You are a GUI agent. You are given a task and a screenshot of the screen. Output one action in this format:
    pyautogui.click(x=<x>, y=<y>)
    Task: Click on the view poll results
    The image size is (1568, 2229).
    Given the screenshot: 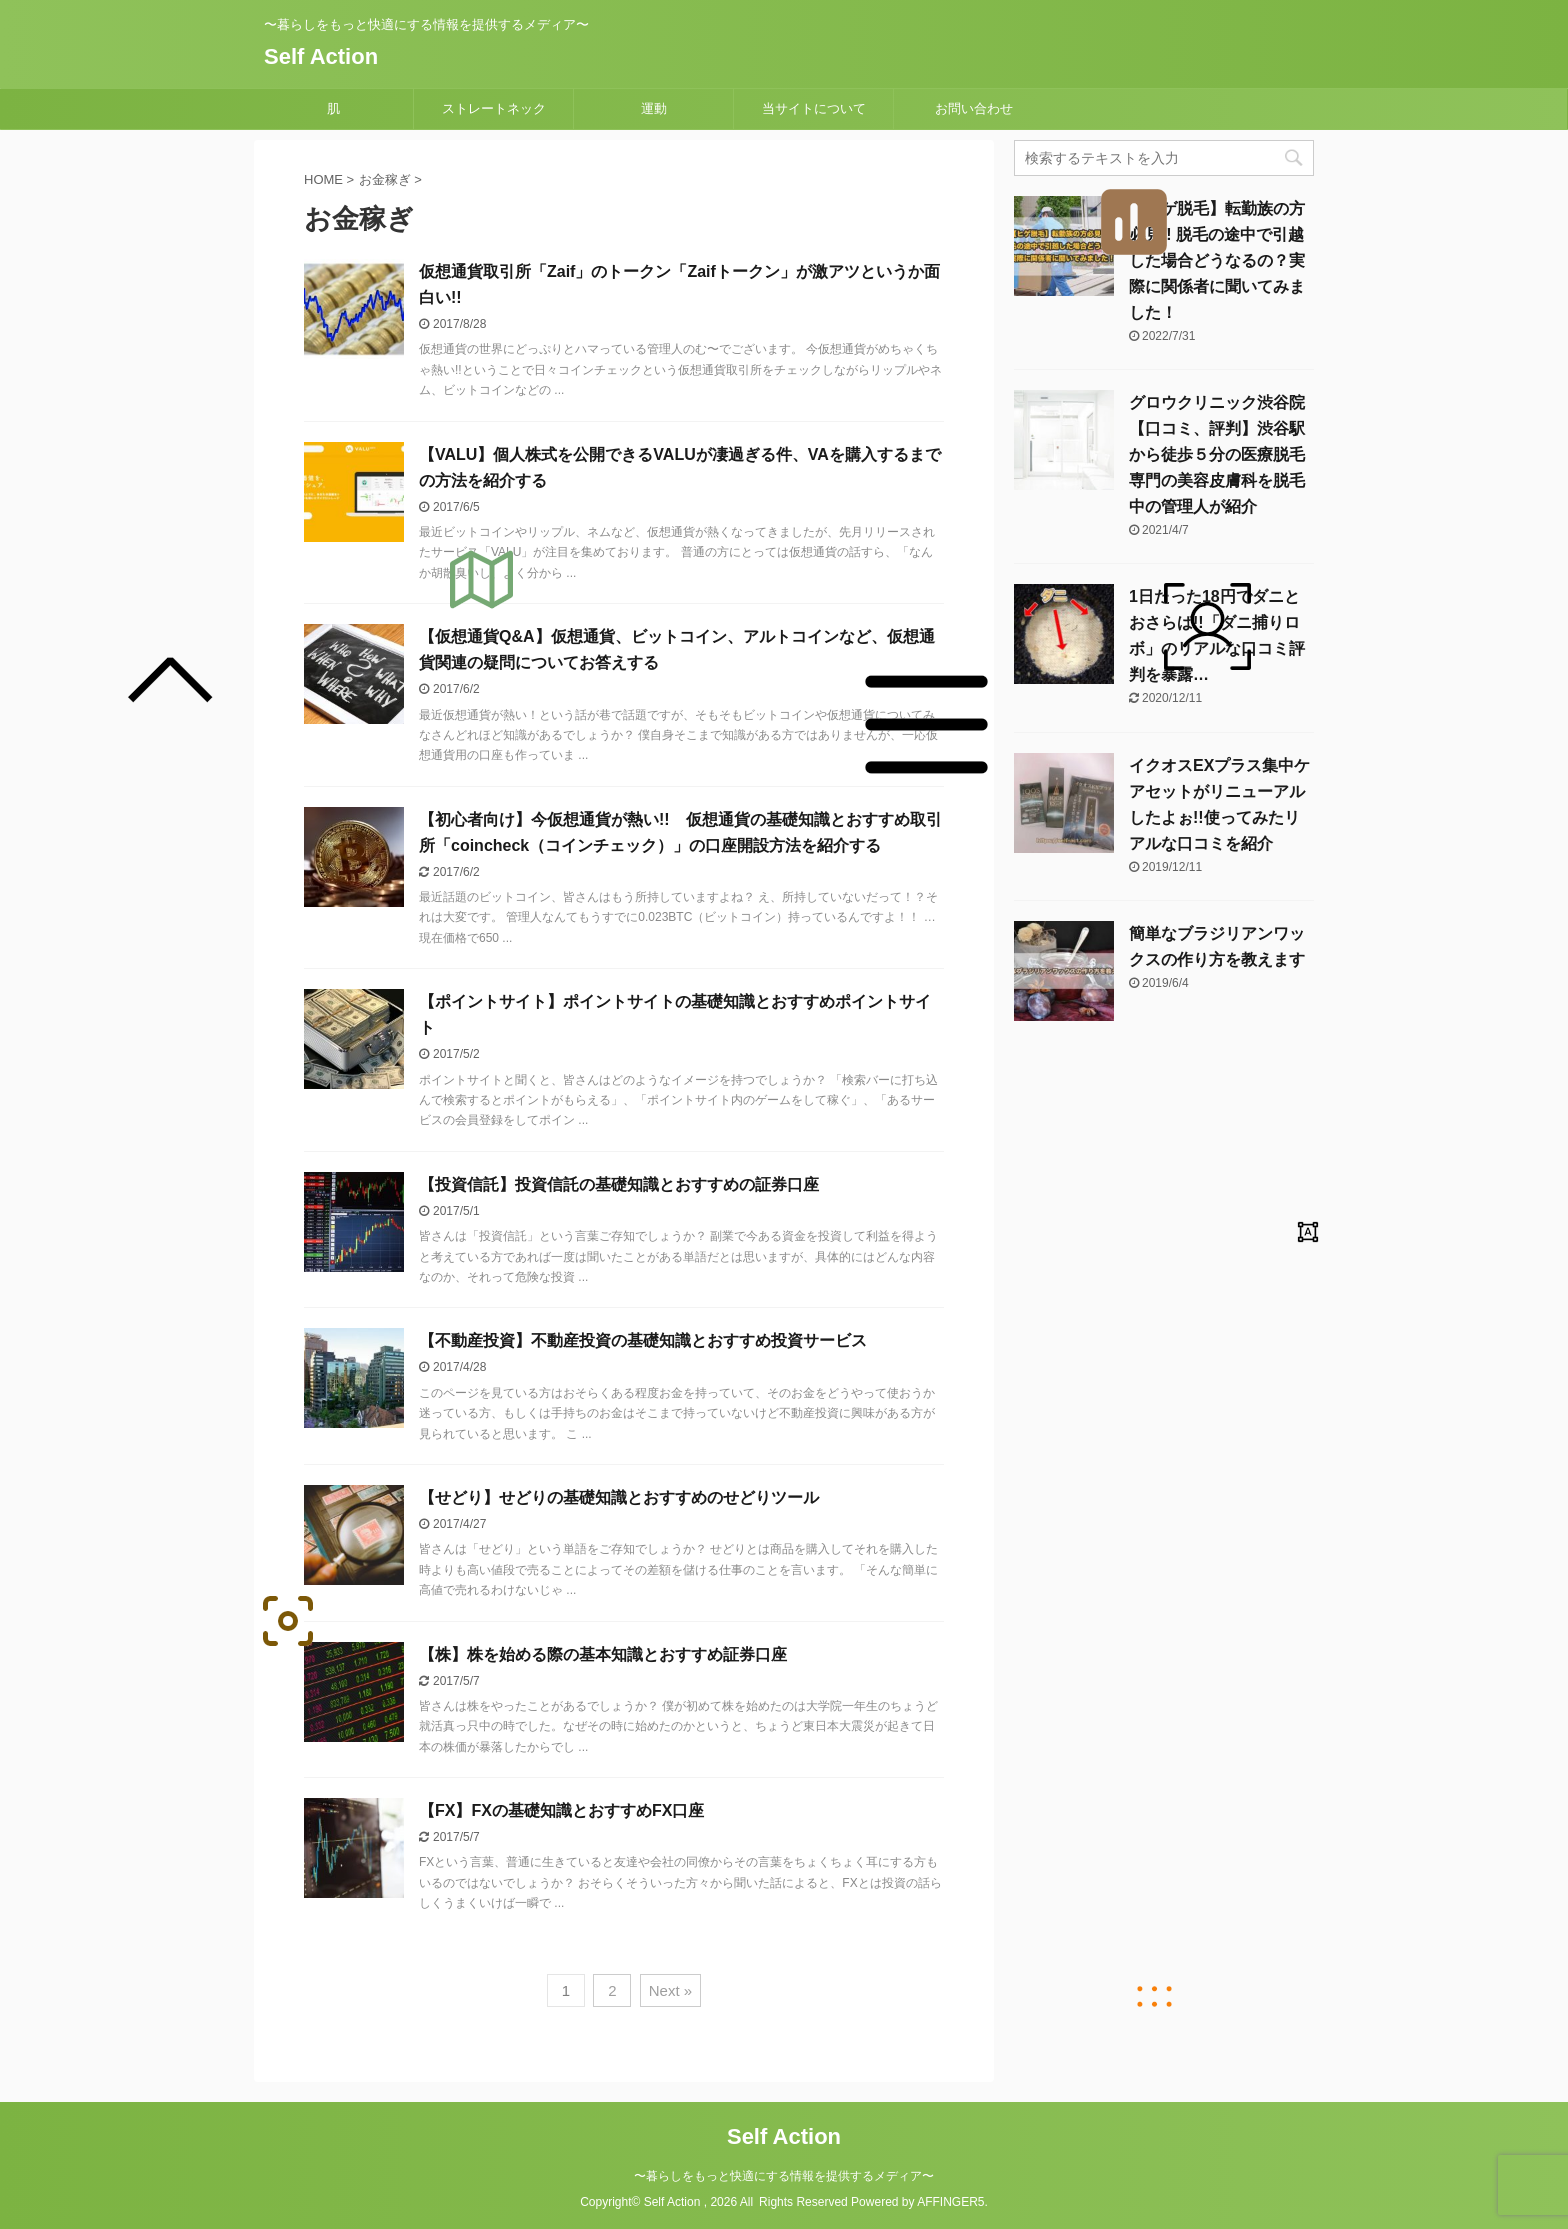 What is the action you would take?
    pyautogui.click(x=1134, y=222)
    